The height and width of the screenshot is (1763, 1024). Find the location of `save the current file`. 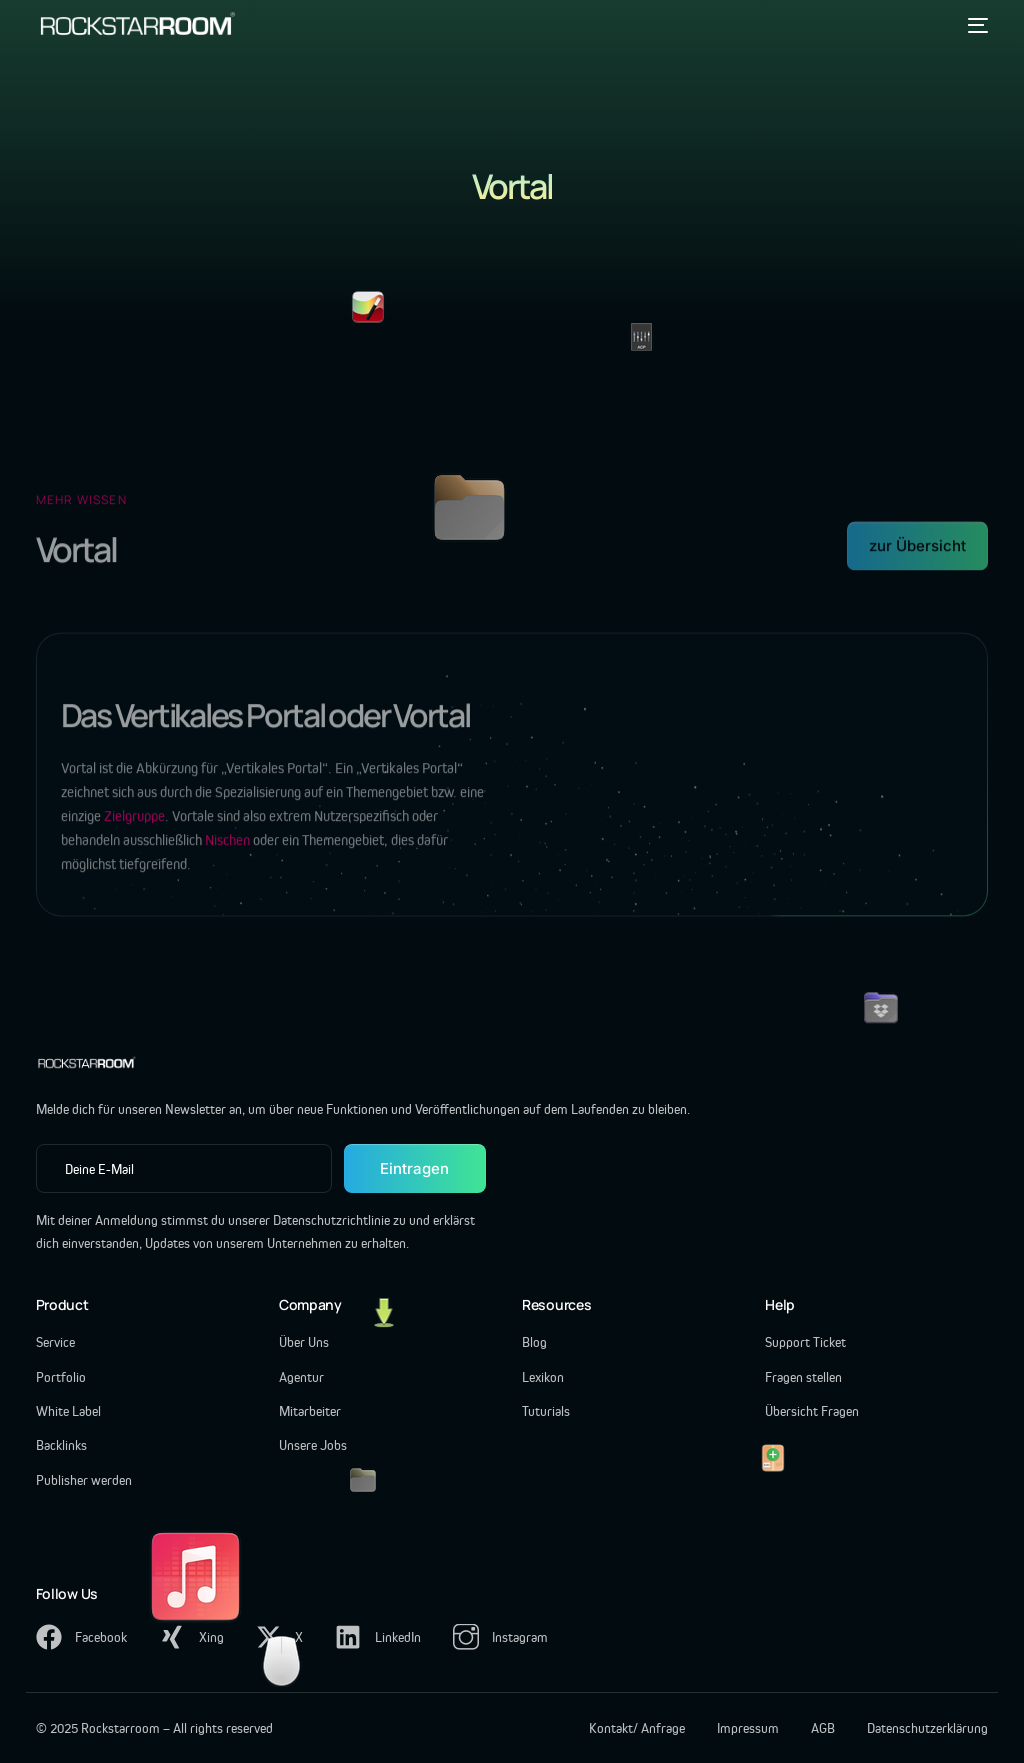

save the current file is located at coordinates (384, 1313).